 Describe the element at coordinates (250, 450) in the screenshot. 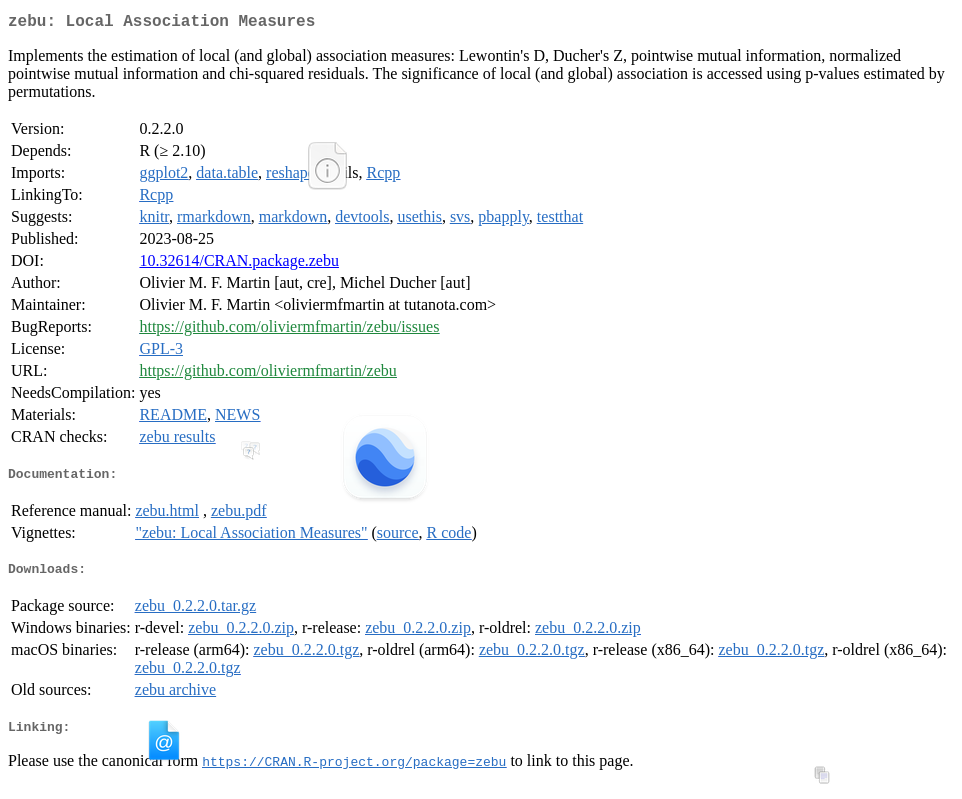

I see `access frequently asked questions` at that location.